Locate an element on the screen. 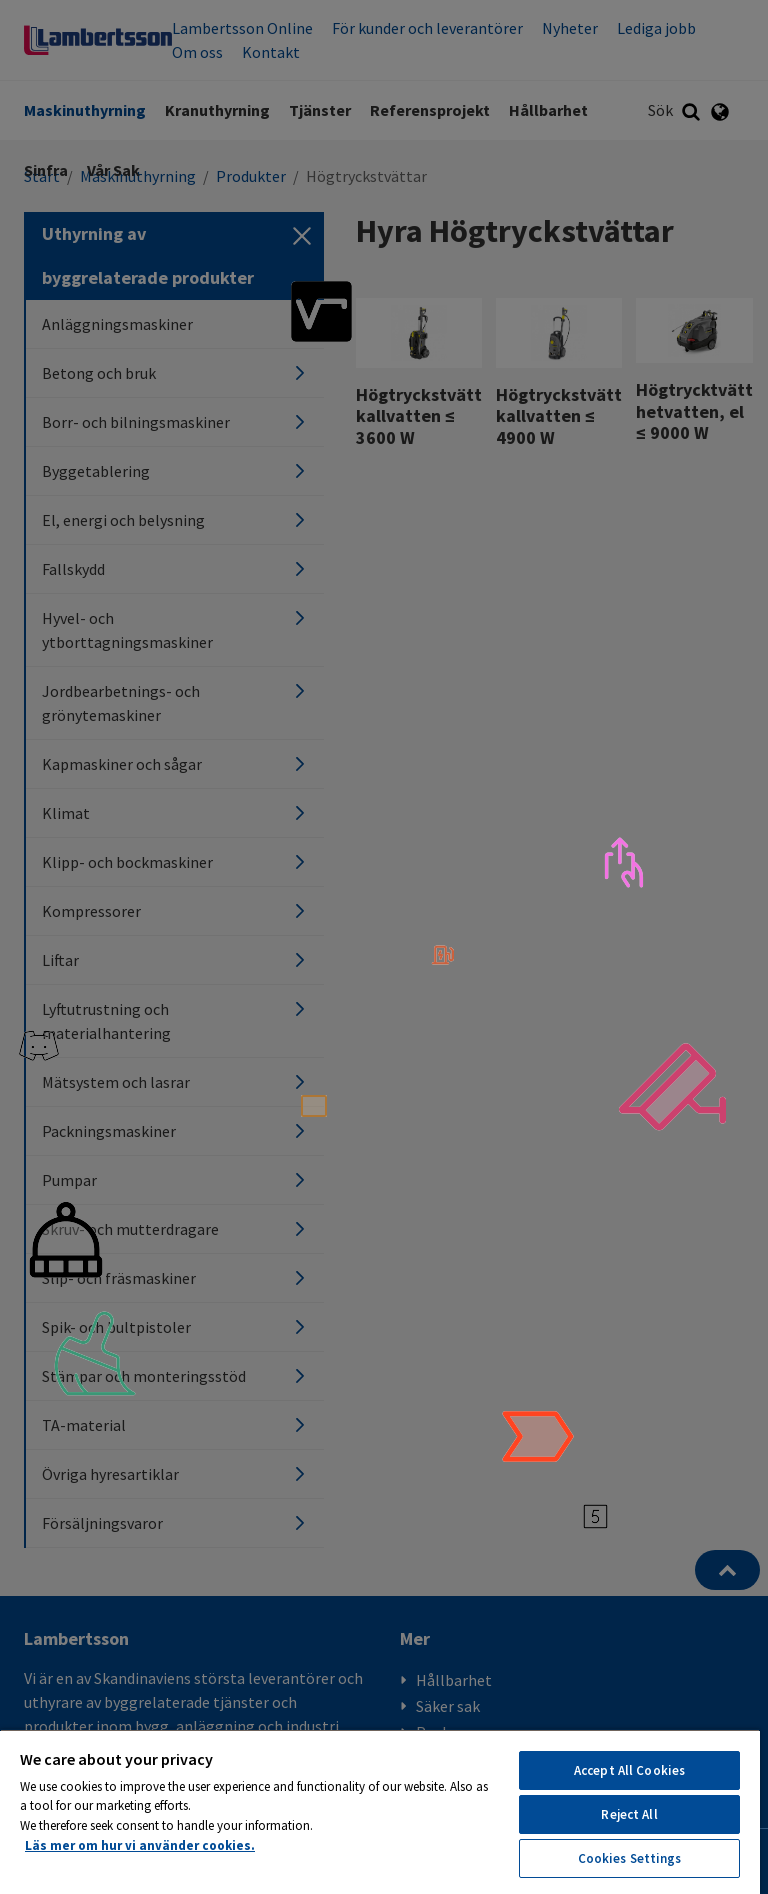  open Discord is located at coordinates (39, 1045).